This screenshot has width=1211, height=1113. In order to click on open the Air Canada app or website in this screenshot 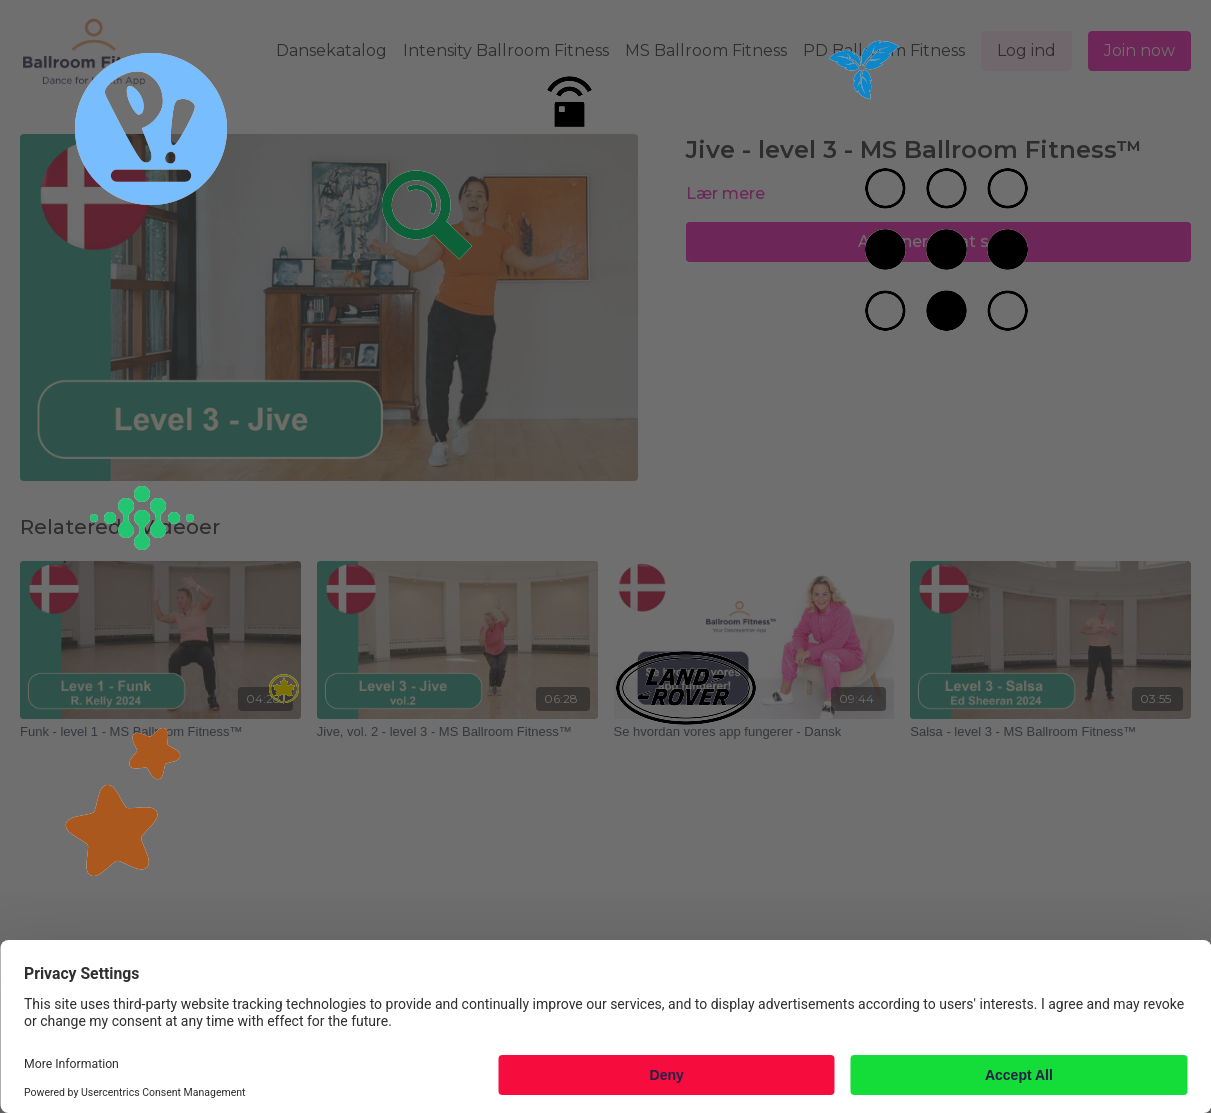, I will do `click(284, 689)`.